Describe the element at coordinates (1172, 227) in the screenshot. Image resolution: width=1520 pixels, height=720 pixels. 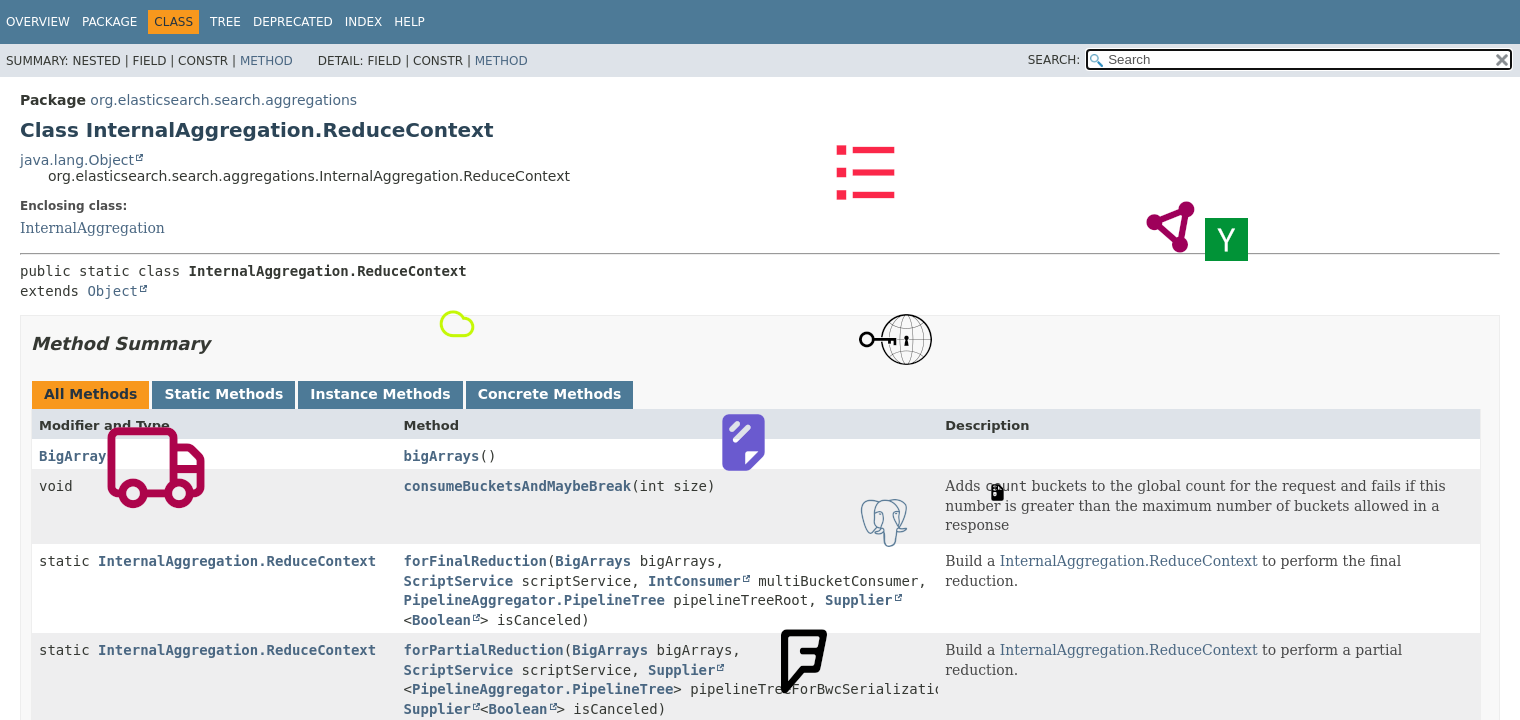
I see `view network connections` at that location.